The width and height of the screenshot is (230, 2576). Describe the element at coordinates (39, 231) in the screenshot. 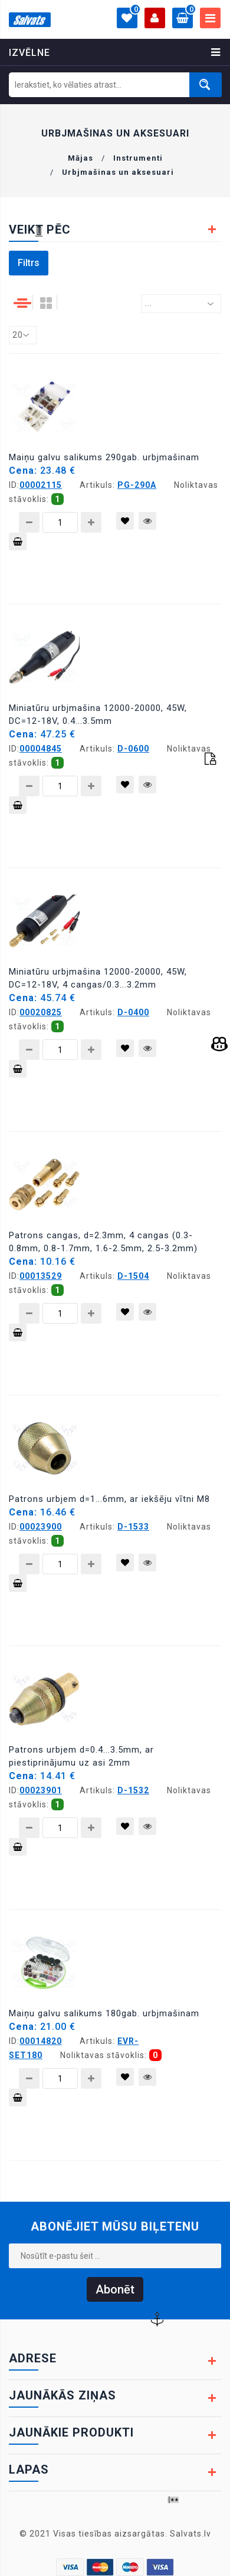

I see `align object to bottom edge` at that location.